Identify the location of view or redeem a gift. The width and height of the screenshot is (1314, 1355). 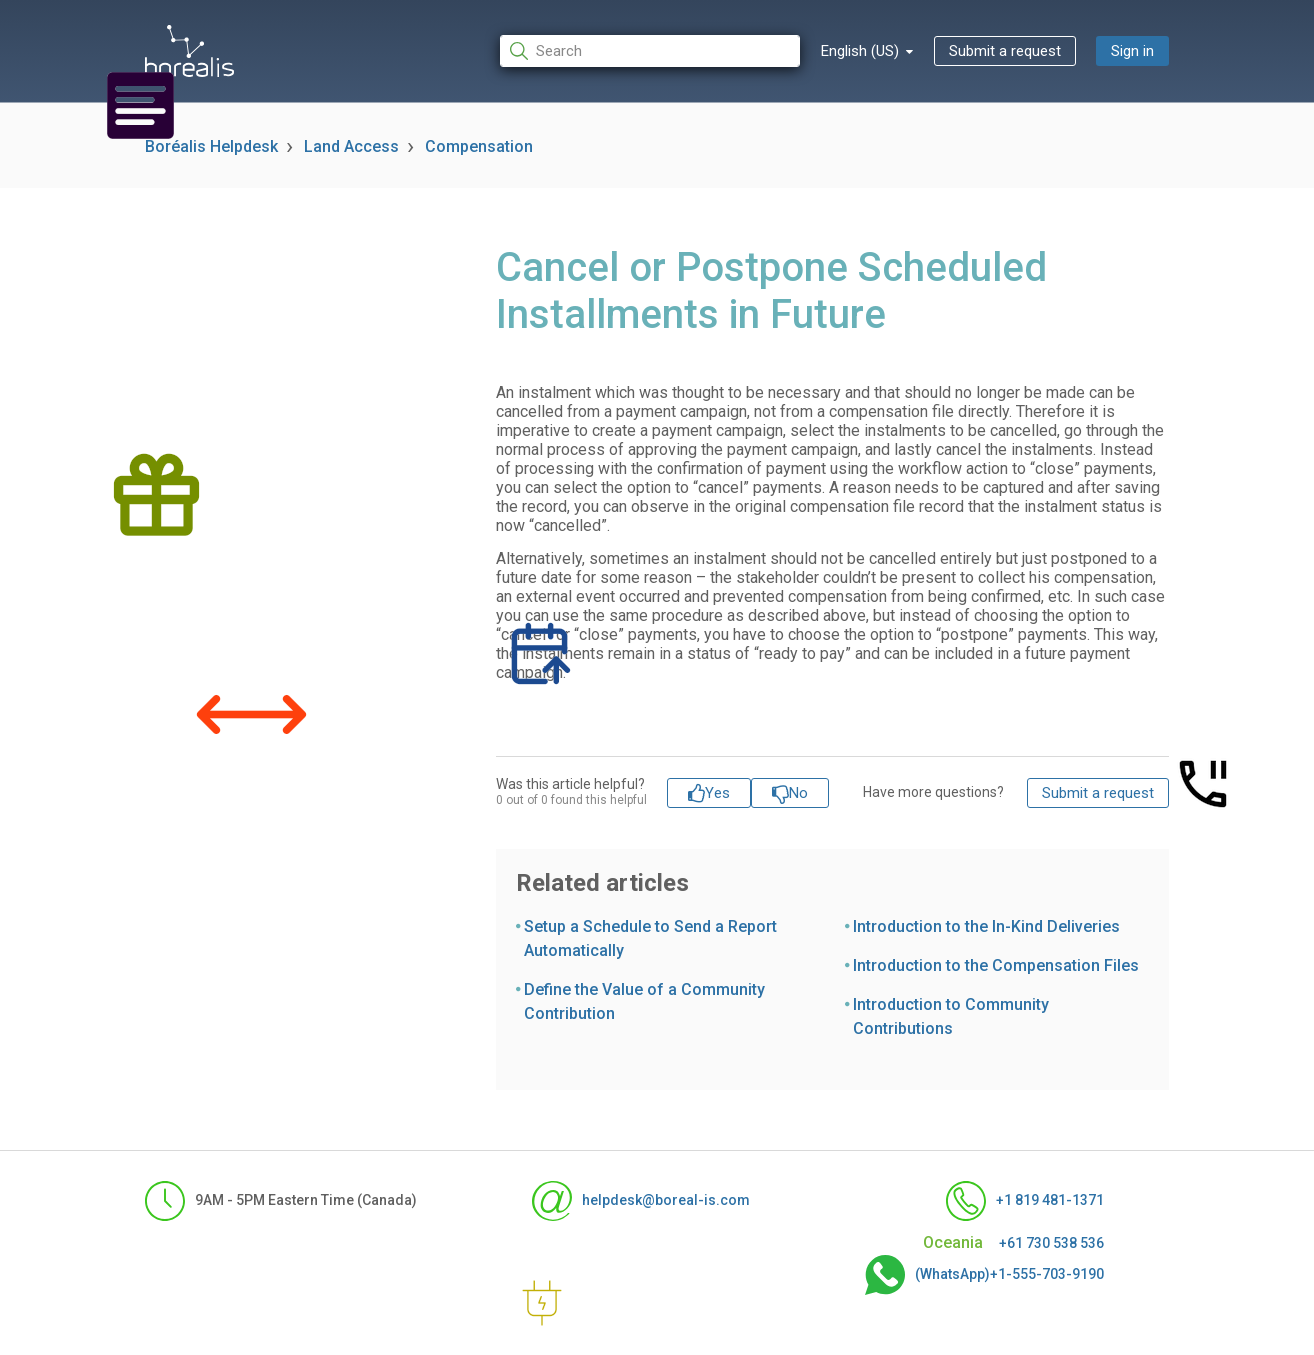
(156, 499).